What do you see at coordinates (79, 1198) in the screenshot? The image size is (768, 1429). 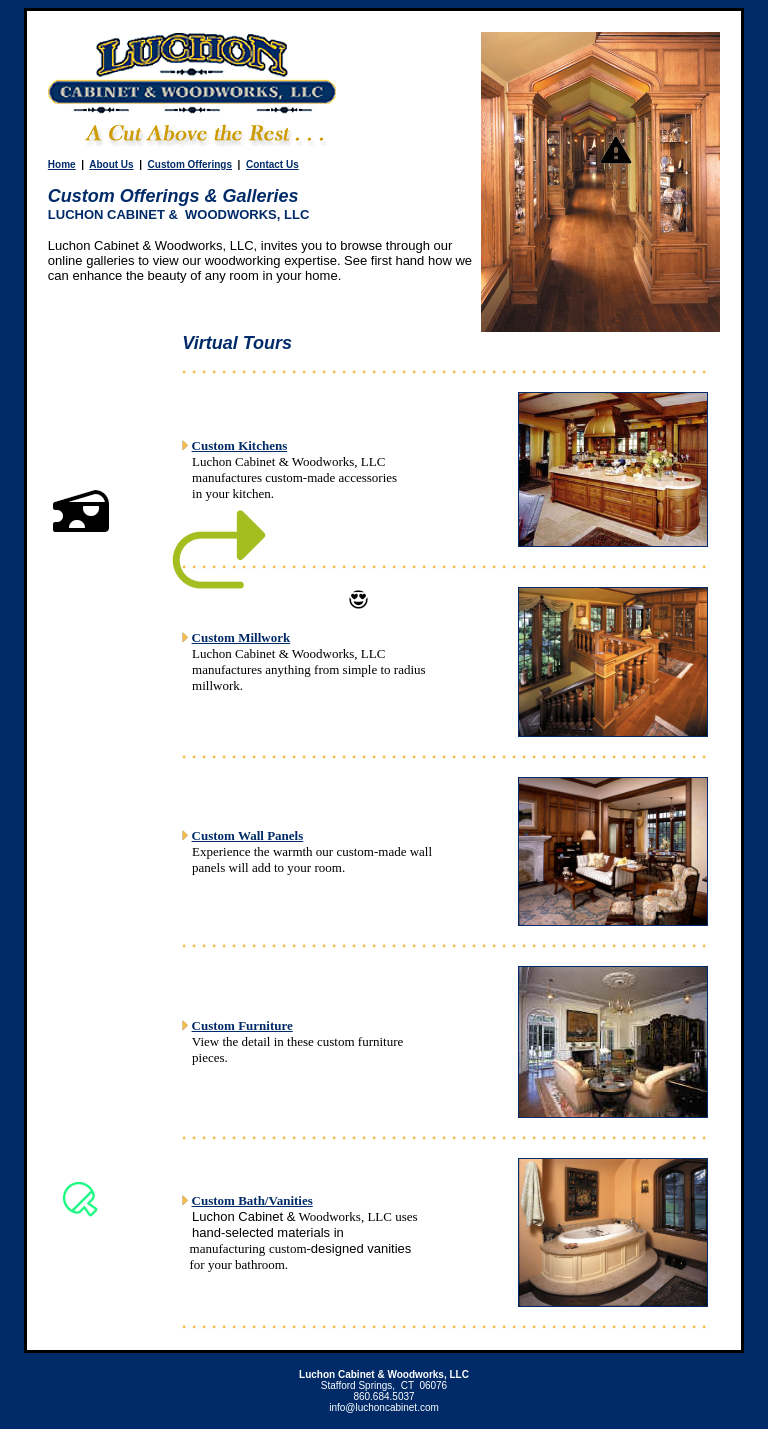 I see `access table tennis or ping pong game` at bounding box center [79, 1198].